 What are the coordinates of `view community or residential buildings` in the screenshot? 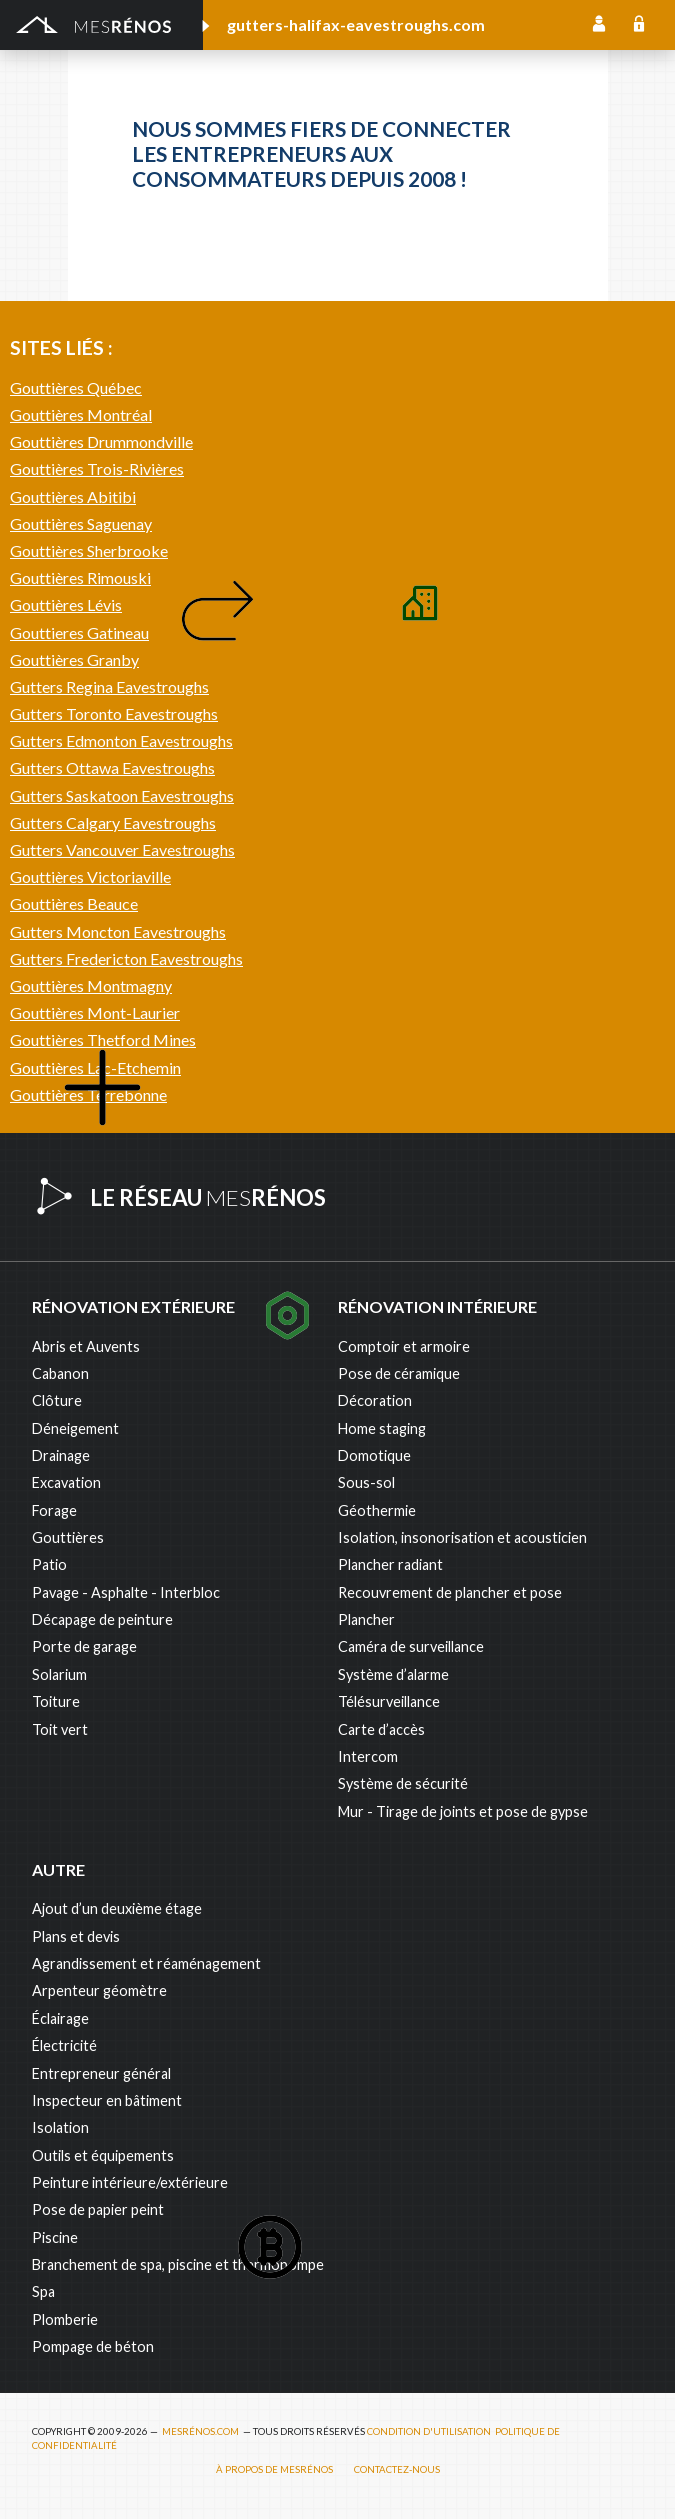 It's located at (420, 603).